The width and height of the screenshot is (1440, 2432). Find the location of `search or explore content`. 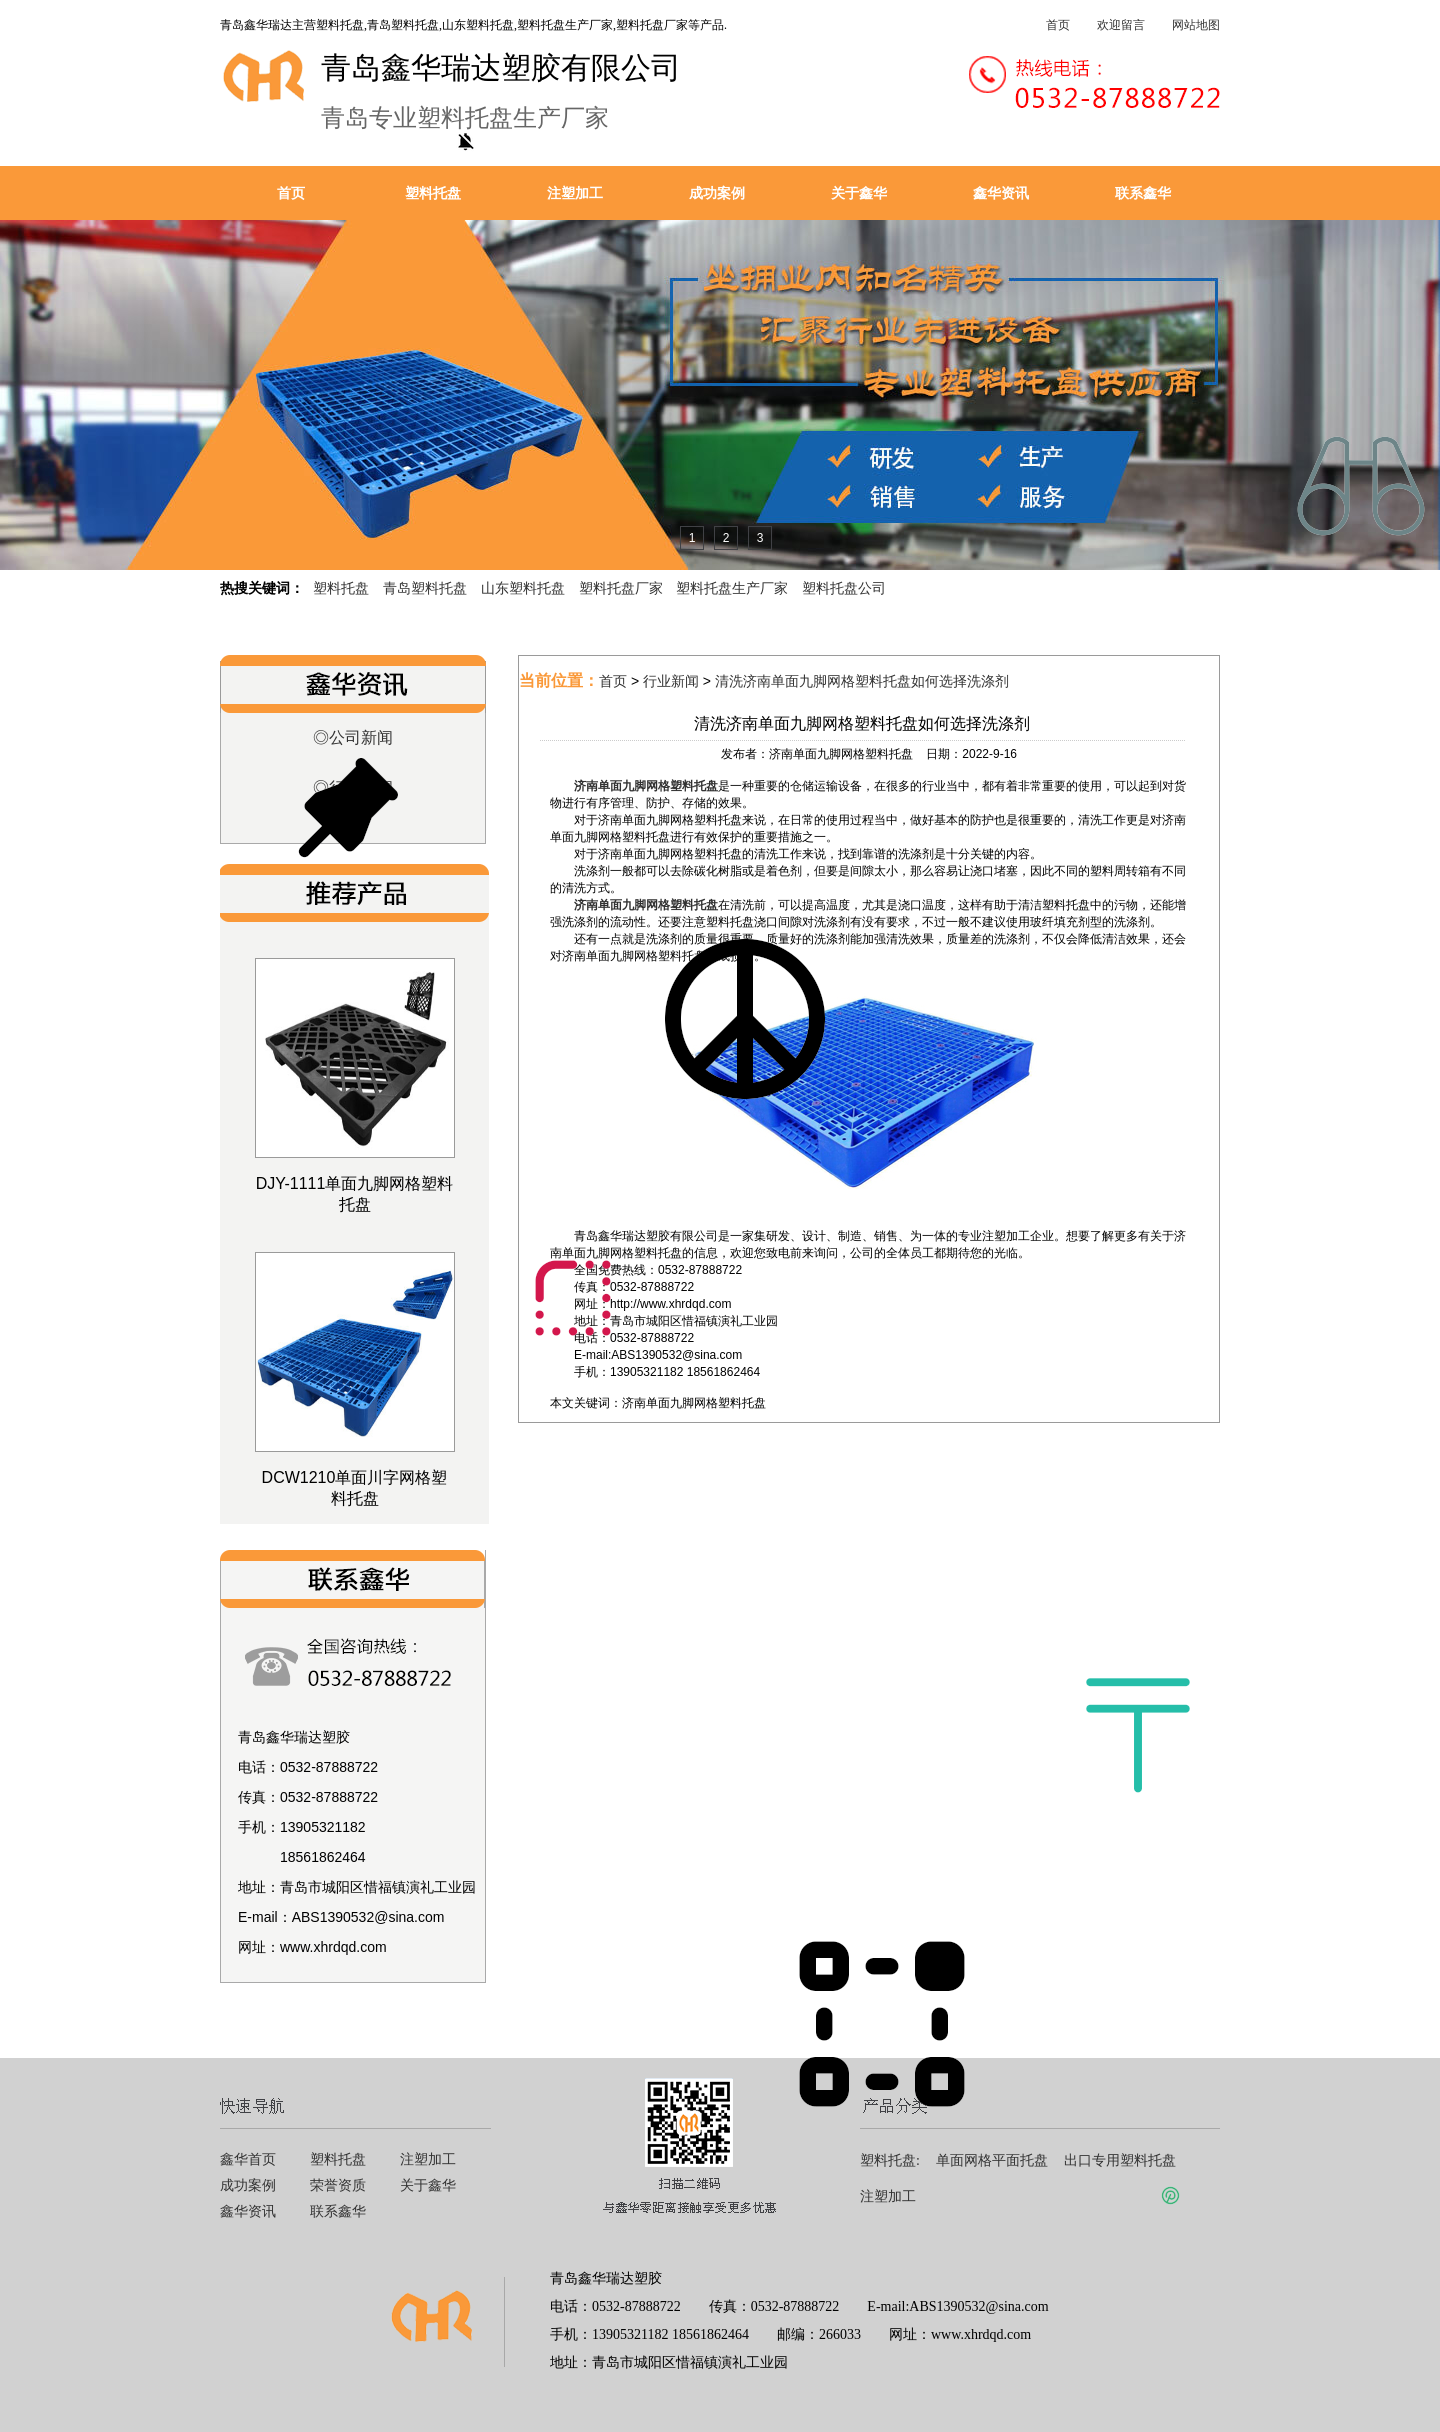

search or explore content is located at coordinates (1361, 486).